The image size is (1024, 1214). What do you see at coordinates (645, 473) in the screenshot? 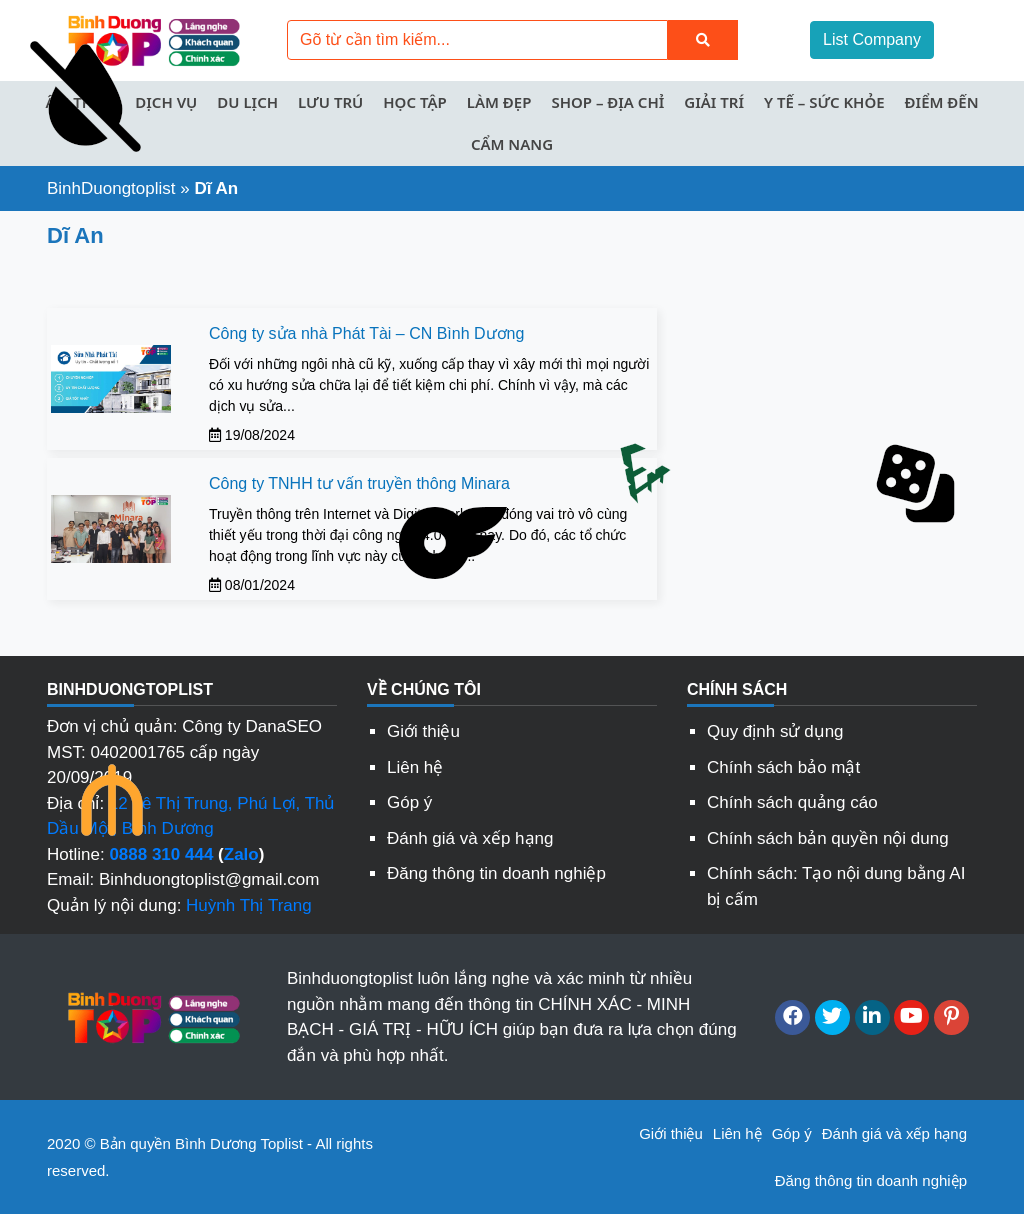
I see `linode cloud hosting service logo` at bounding box center [645, 473].